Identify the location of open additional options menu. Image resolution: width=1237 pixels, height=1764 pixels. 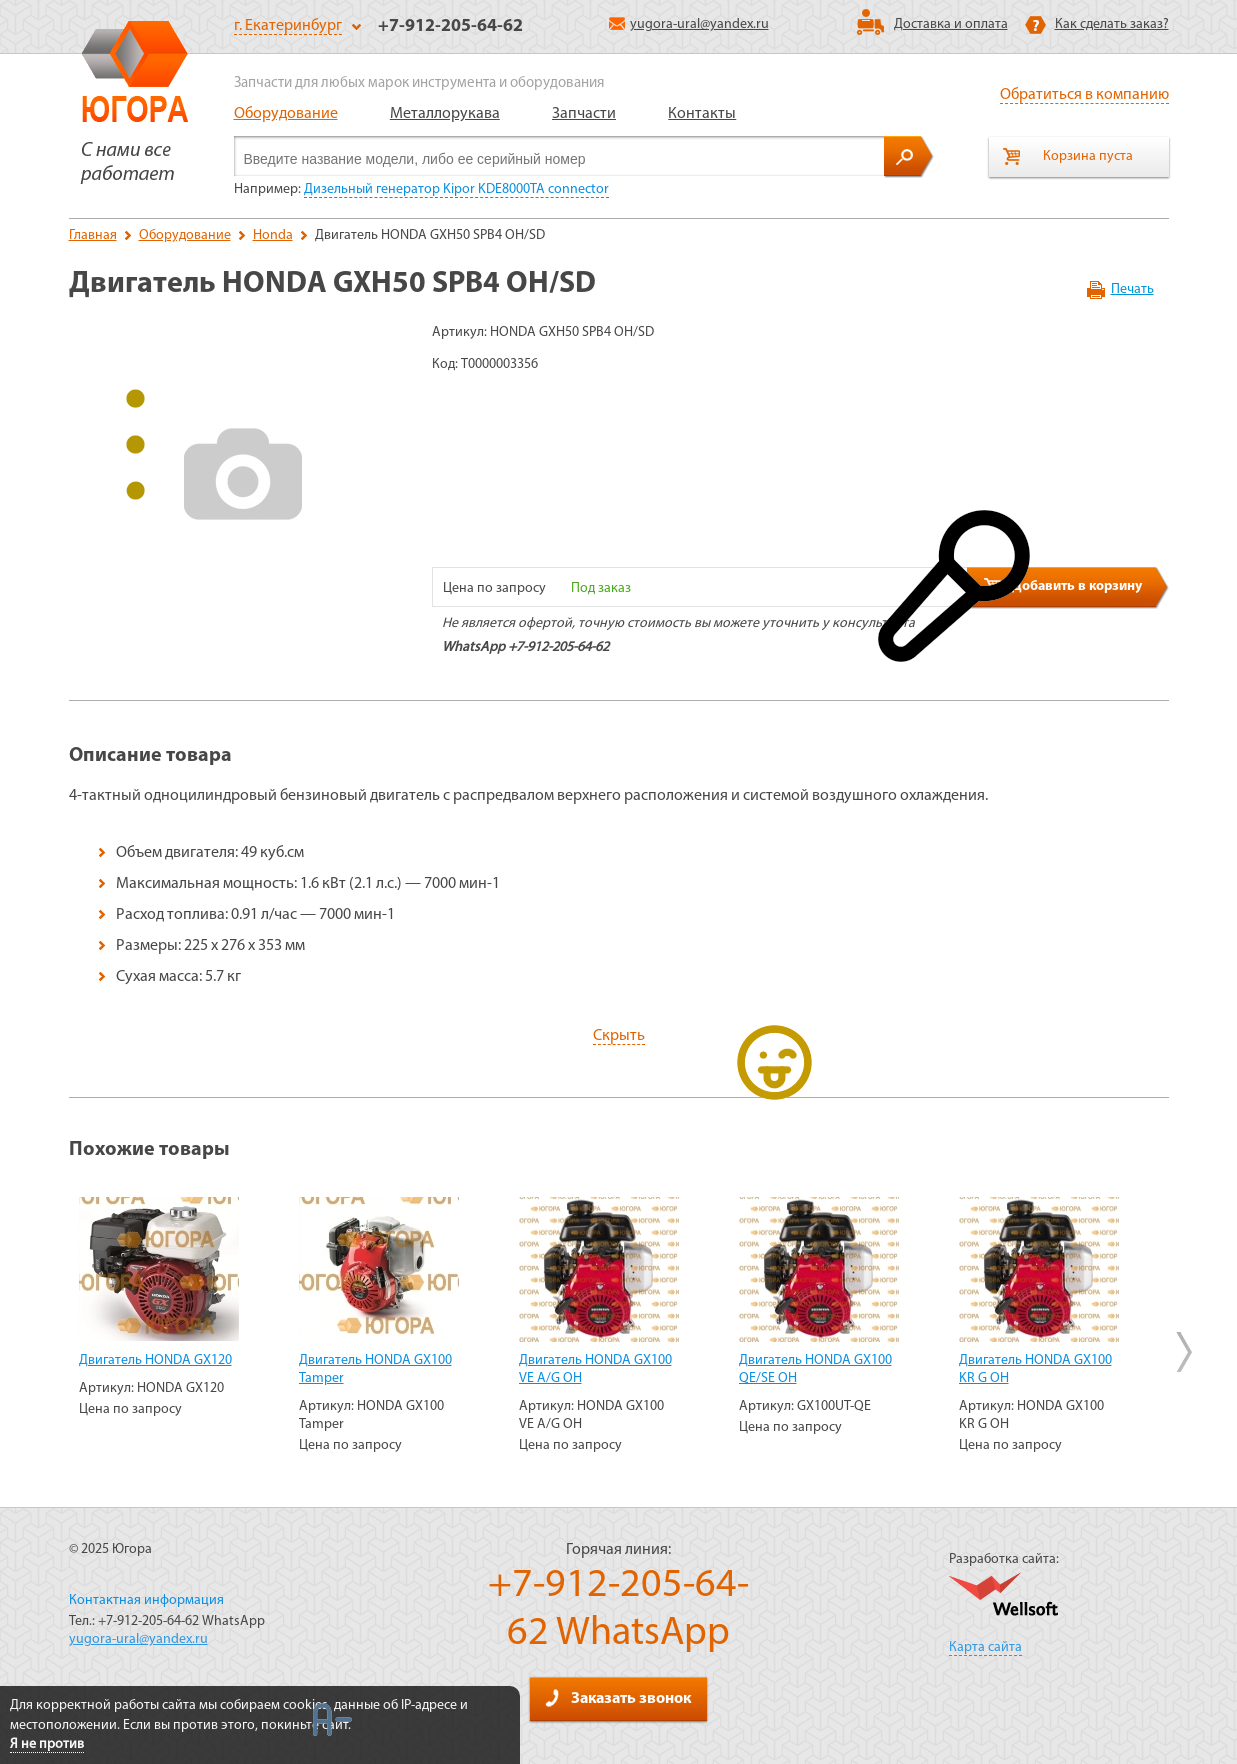
(135, 444).